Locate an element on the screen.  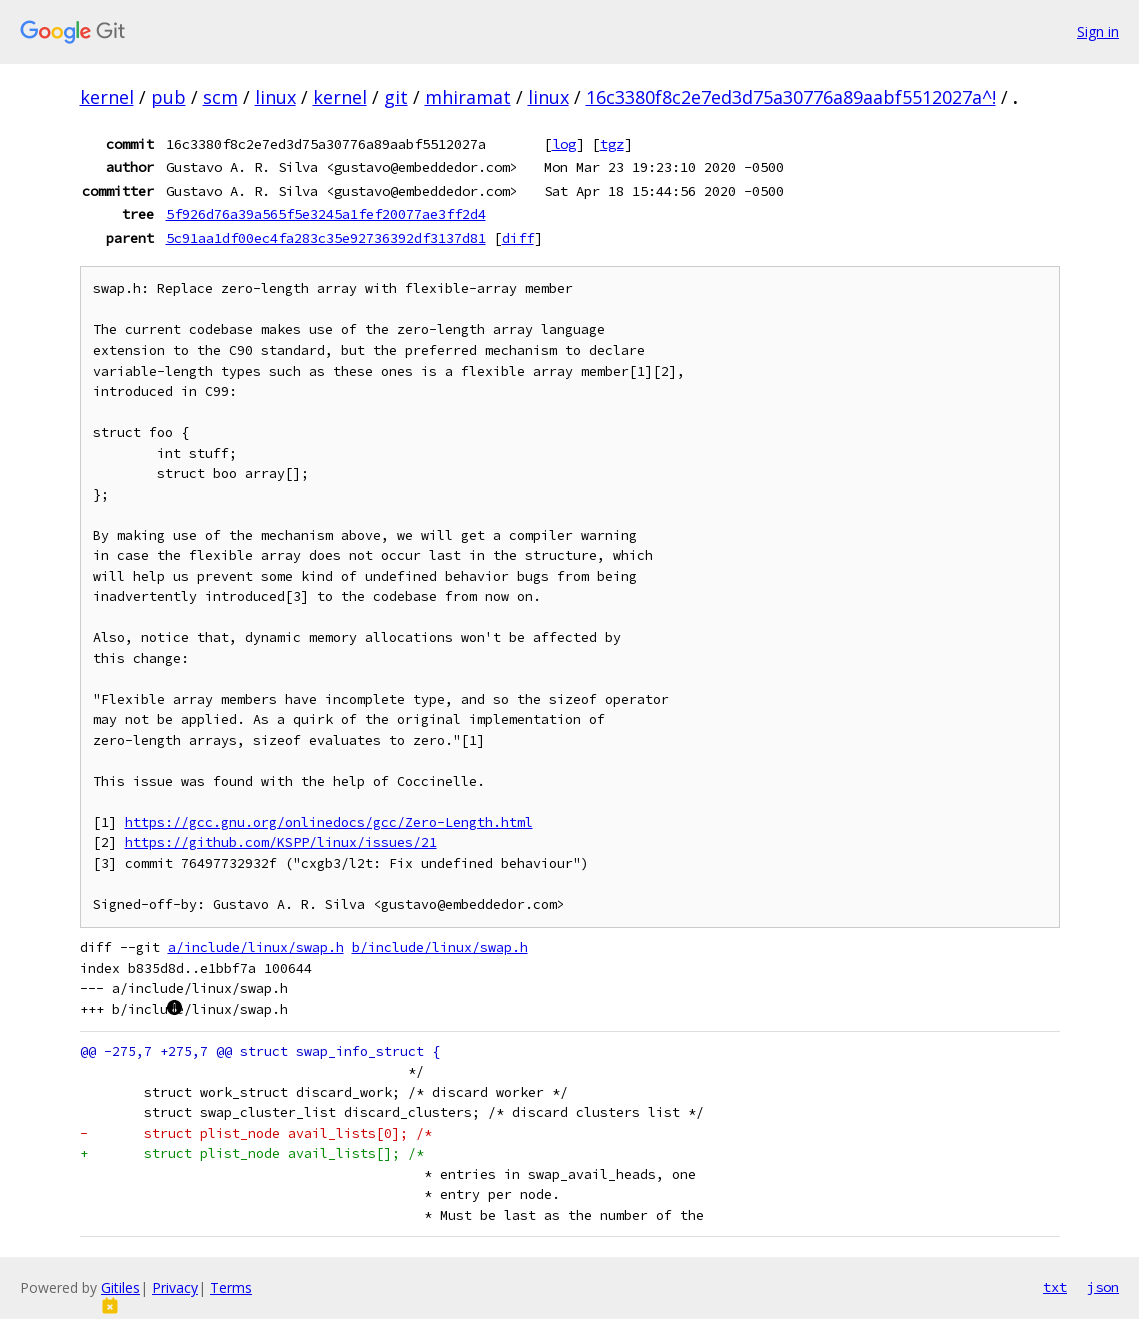
cancel or remove a scheduled event is located at coordinates (110, 1306).